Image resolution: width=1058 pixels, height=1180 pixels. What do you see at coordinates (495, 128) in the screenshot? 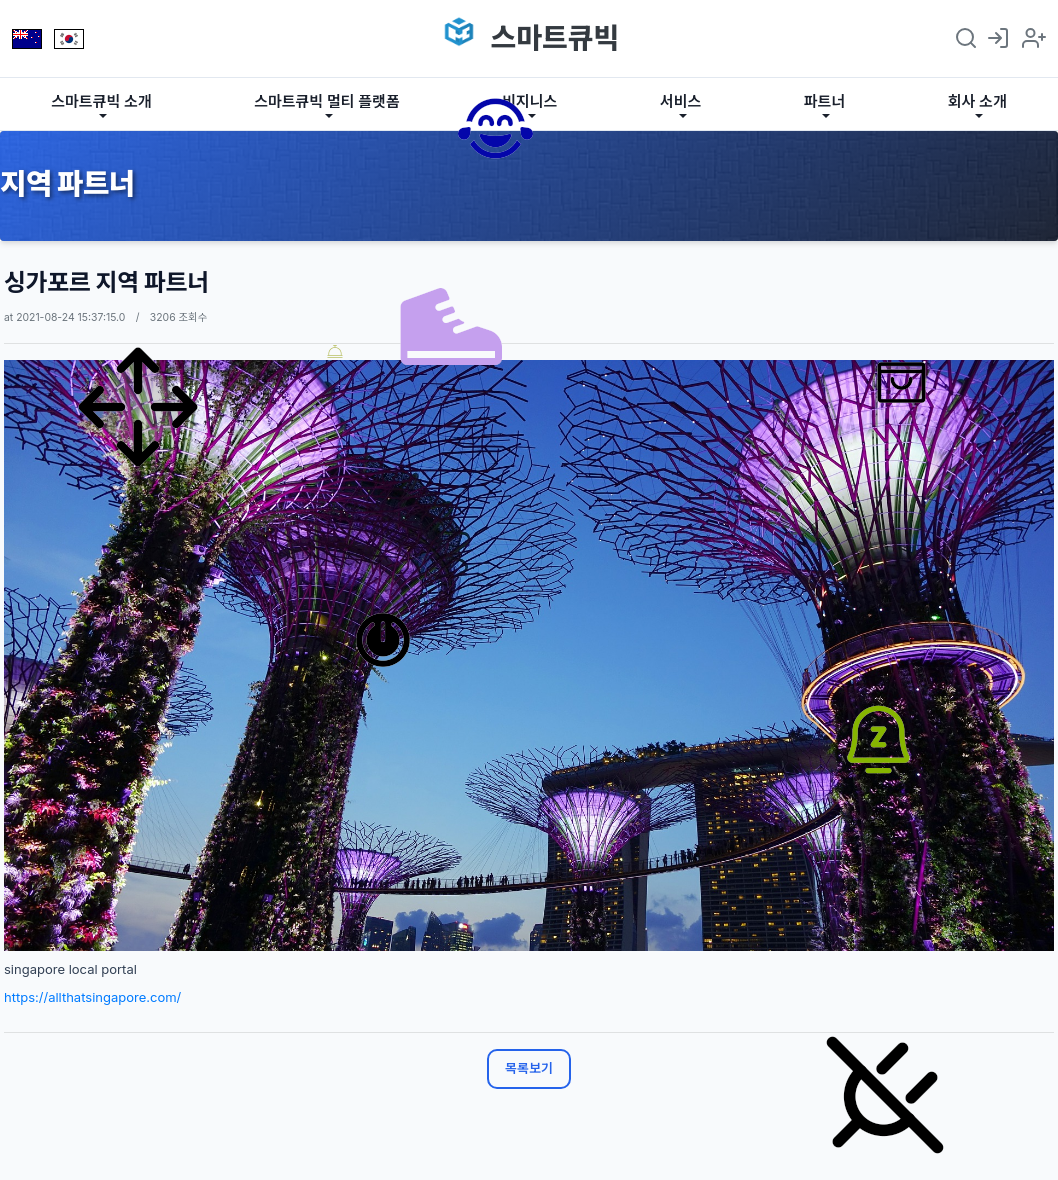
I see `react with a laughing emoji` at bounding box center [495, 128].